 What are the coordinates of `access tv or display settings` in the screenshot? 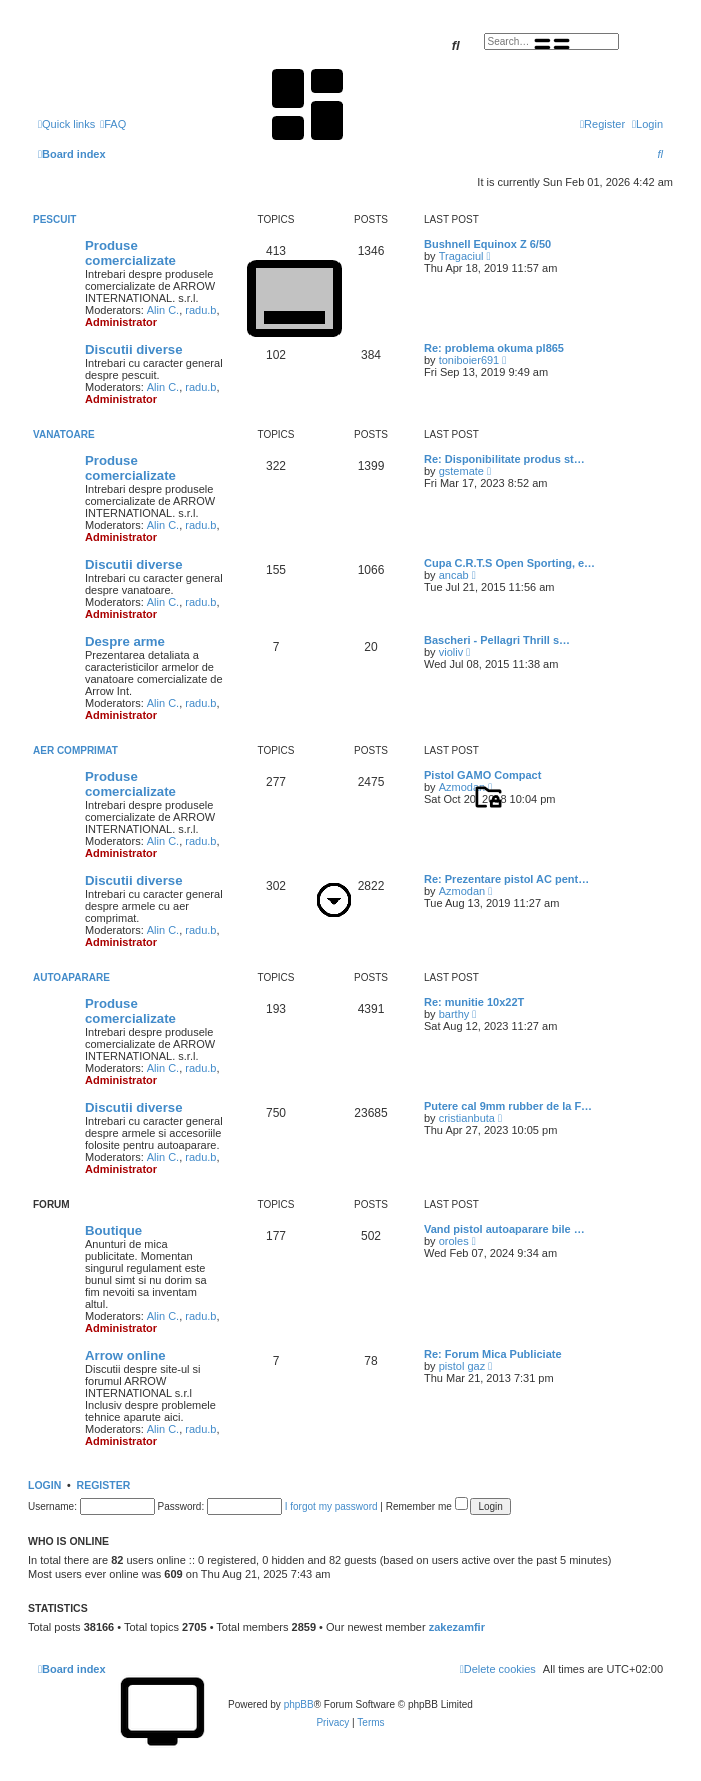 It's located at (162, 1711).